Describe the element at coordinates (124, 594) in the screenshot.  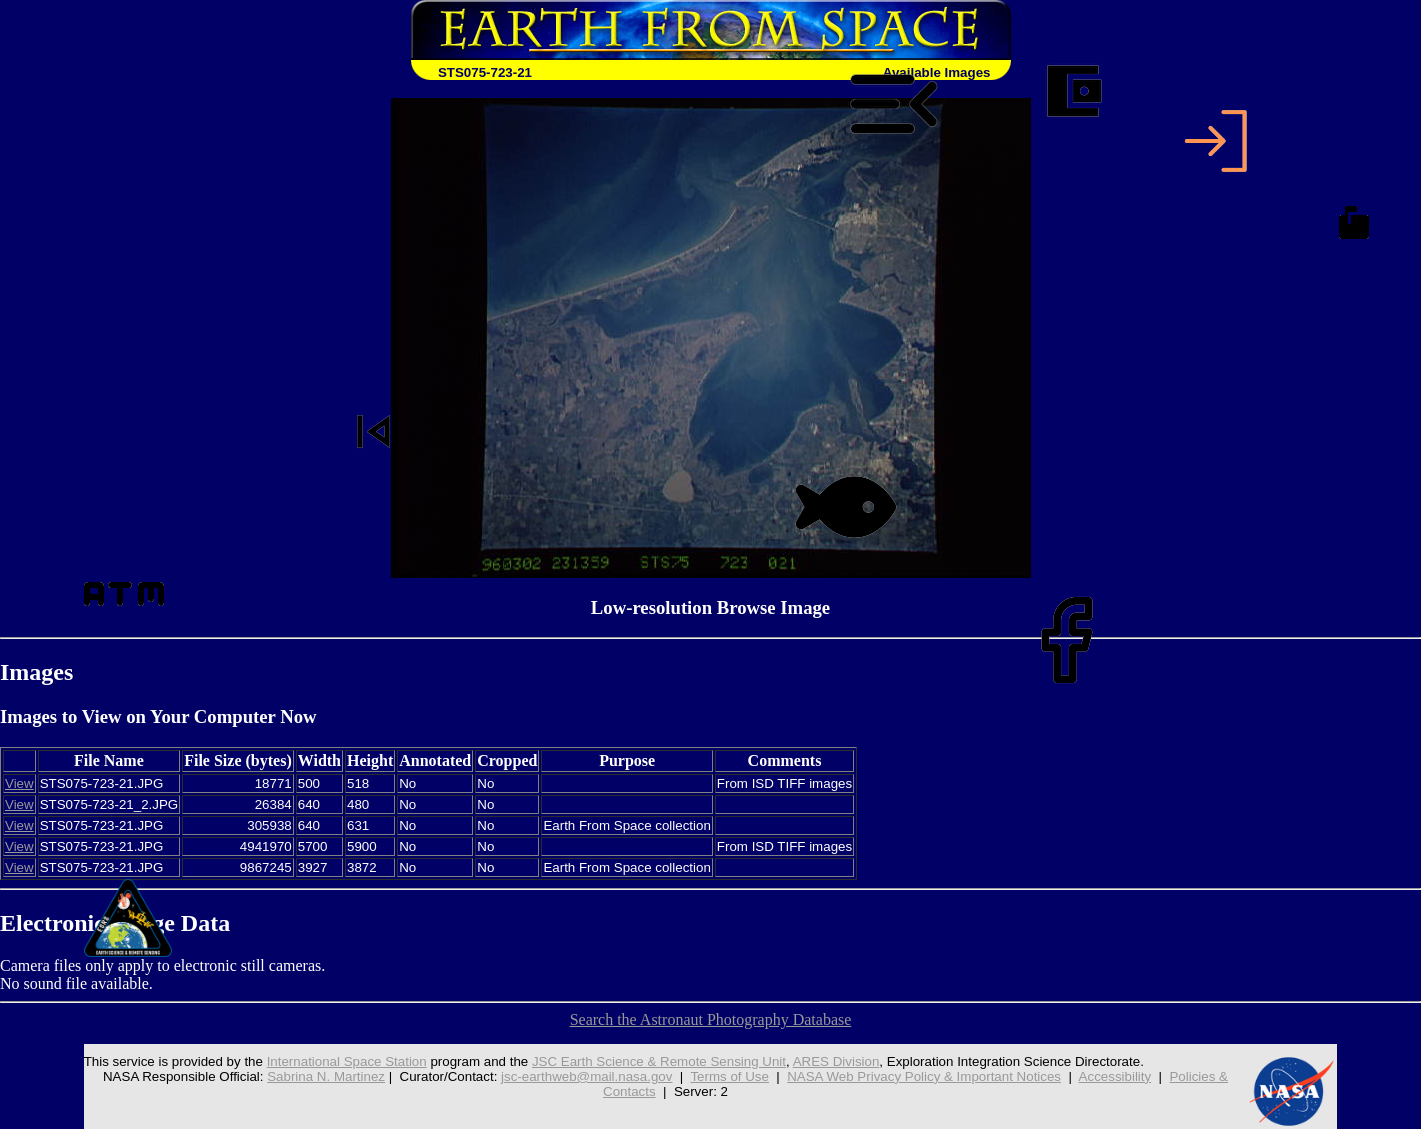
I see `find nearby ATM locations` at that location.